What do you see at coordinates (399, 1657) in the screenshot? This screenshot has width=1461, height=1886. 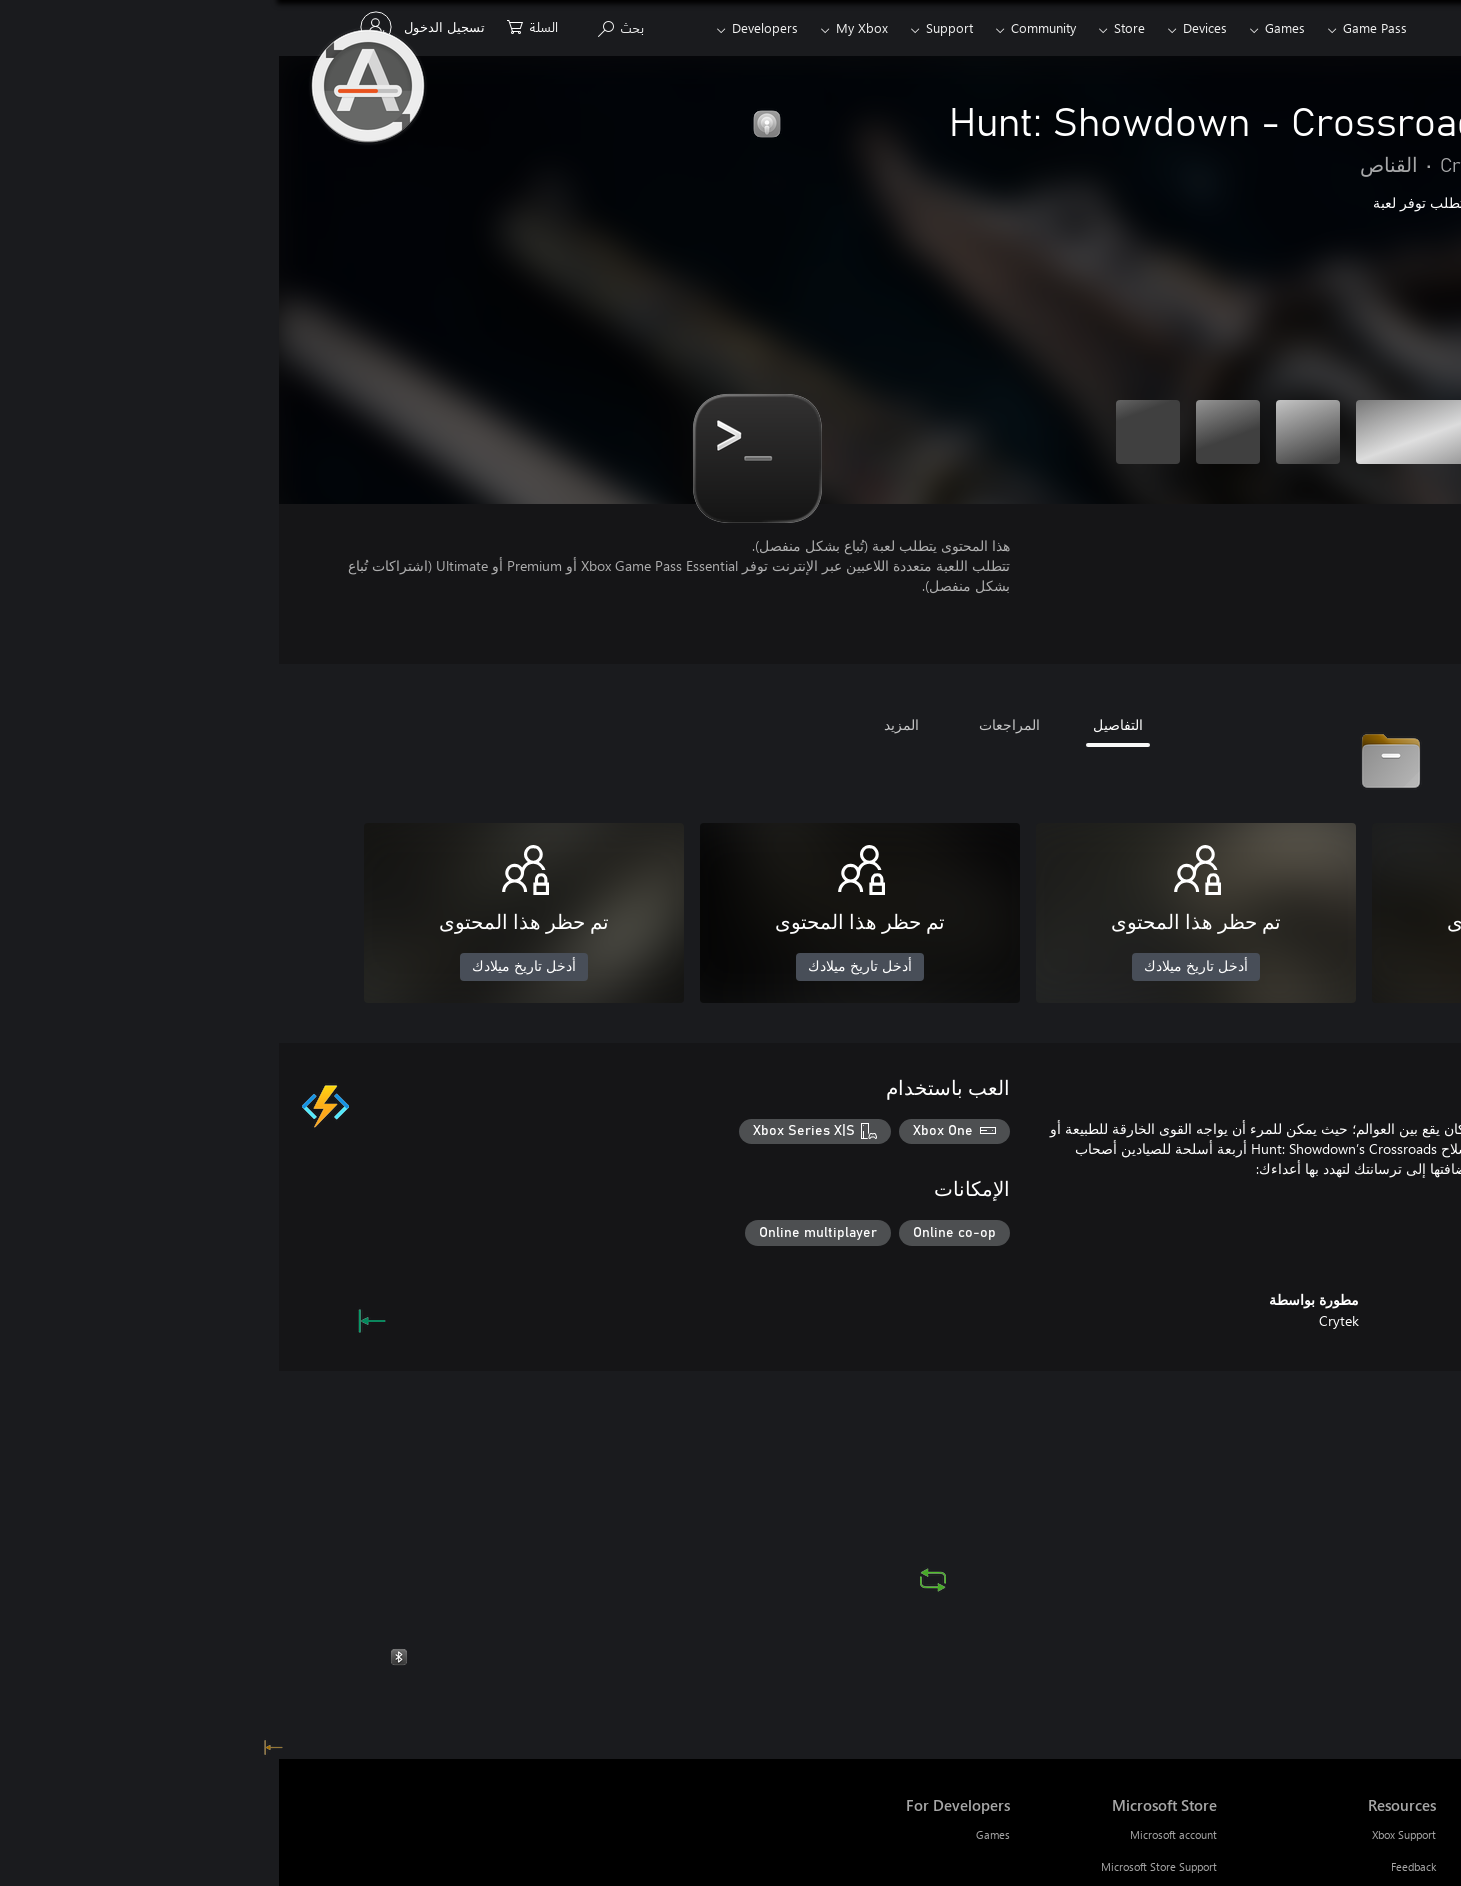 I see `bluetooth is currently disabled or inactive` at bounding box center [399, 1657].